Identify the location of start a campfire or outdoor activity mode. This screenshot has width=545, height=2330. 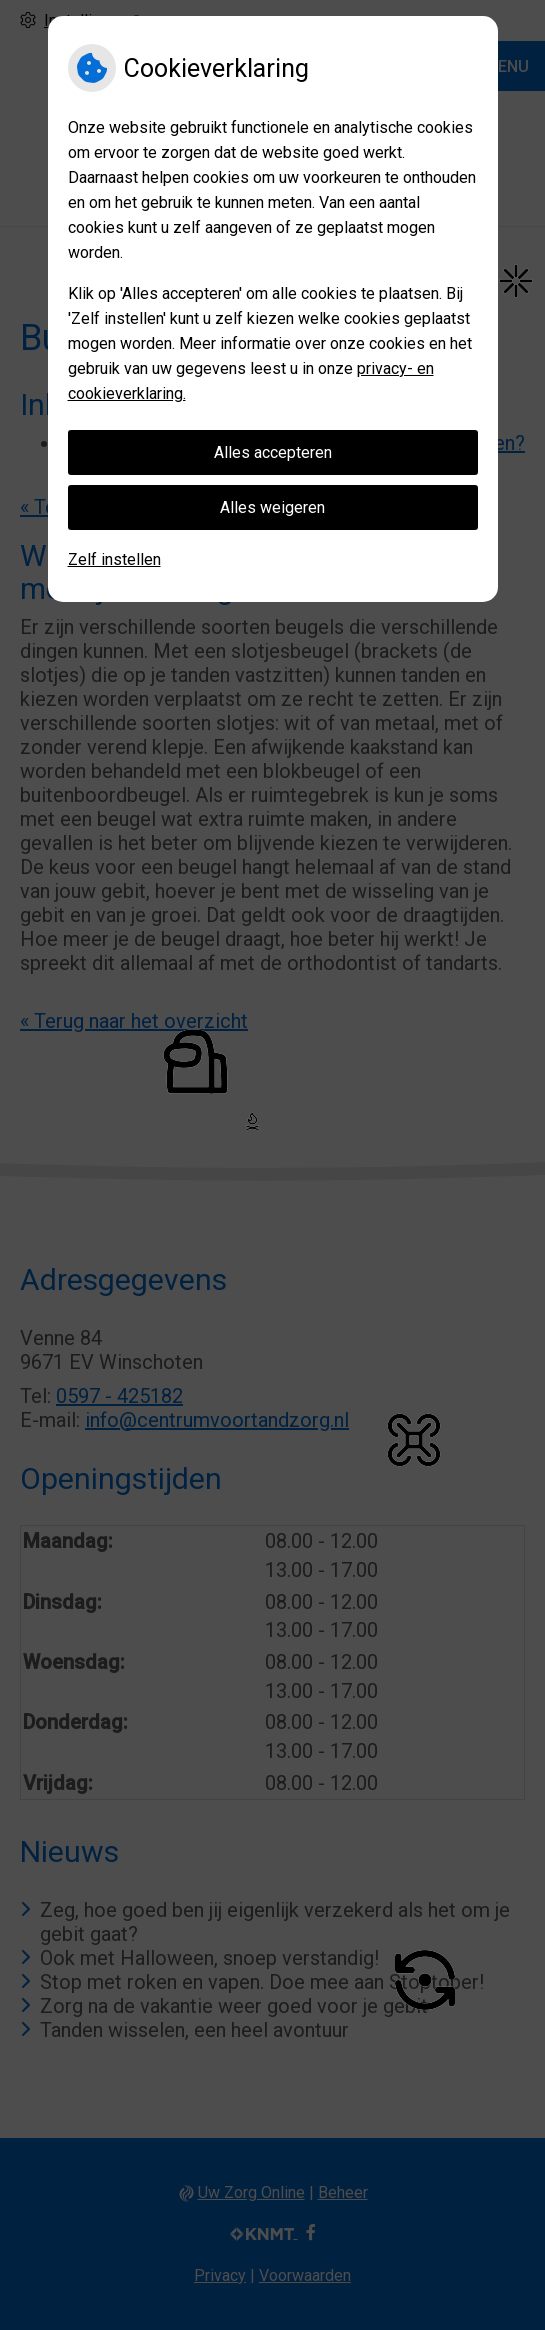
(252, 1121).